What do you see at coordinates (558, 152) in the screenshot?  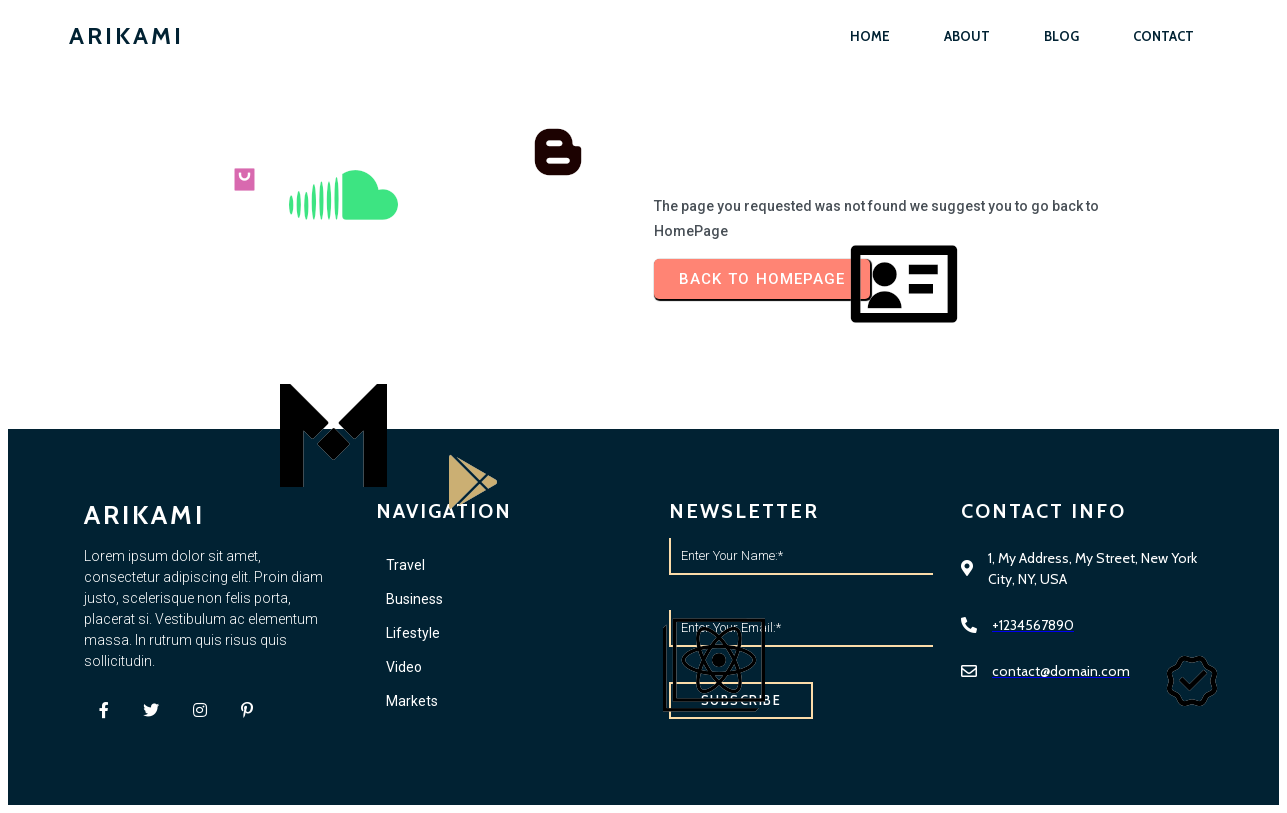 I see `open the Blogger app` at bounding box center [558, 152].